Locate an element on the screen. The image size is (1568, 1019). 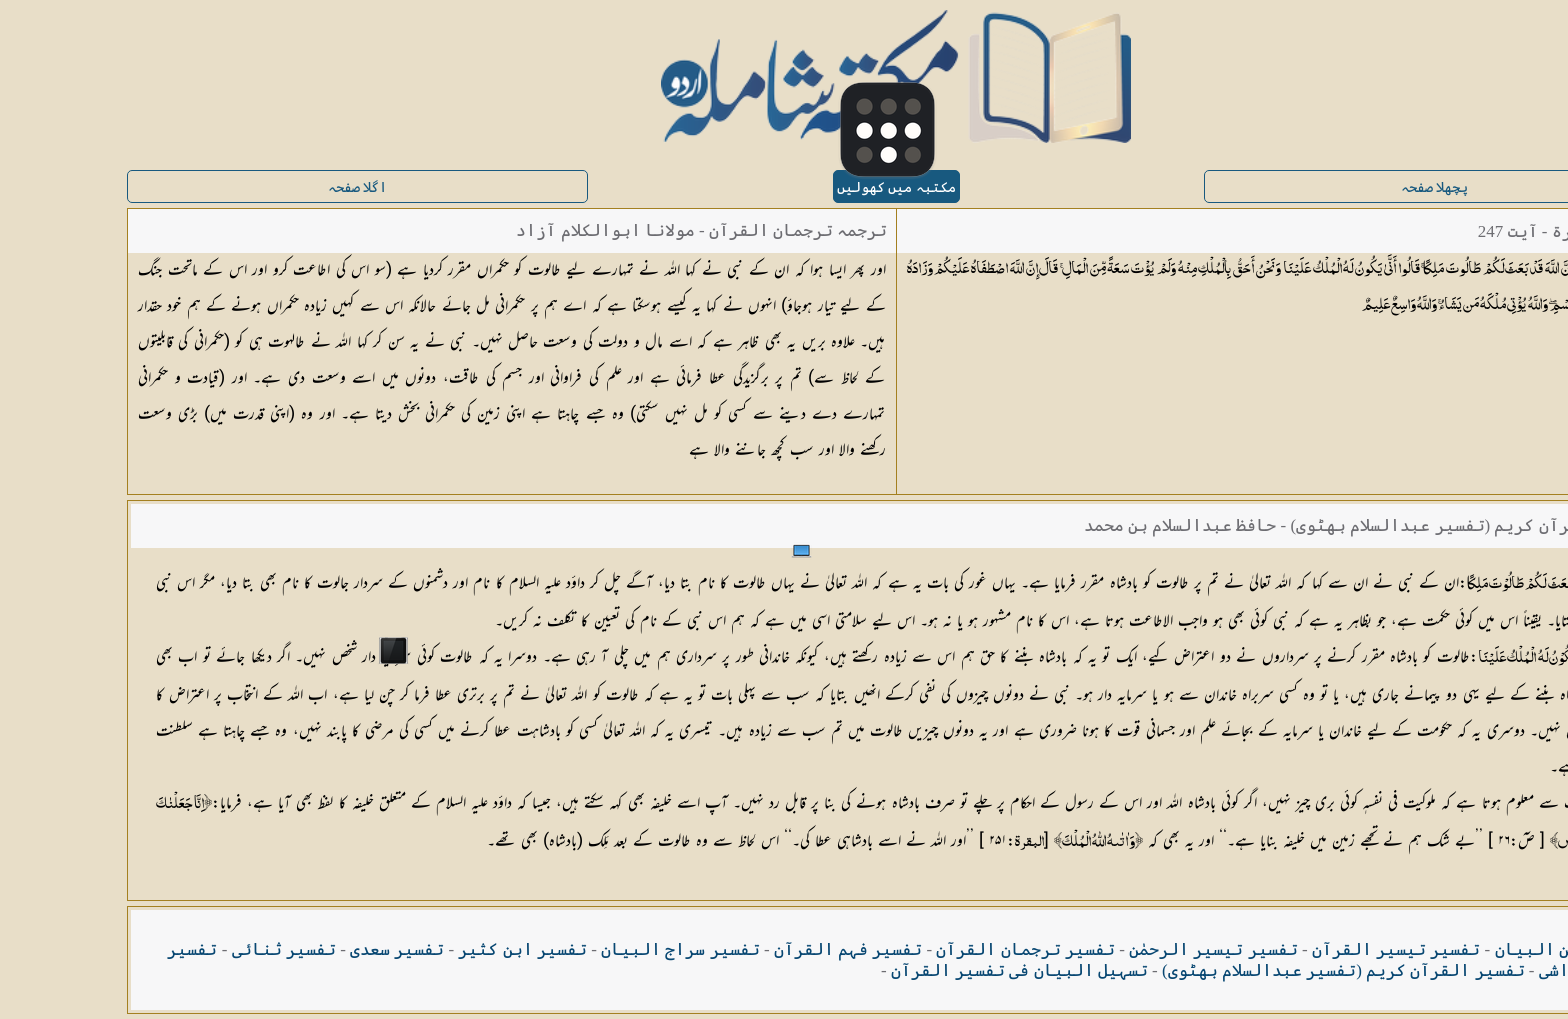
open Tailscale VPN settings is located at coordinates (887, 129).